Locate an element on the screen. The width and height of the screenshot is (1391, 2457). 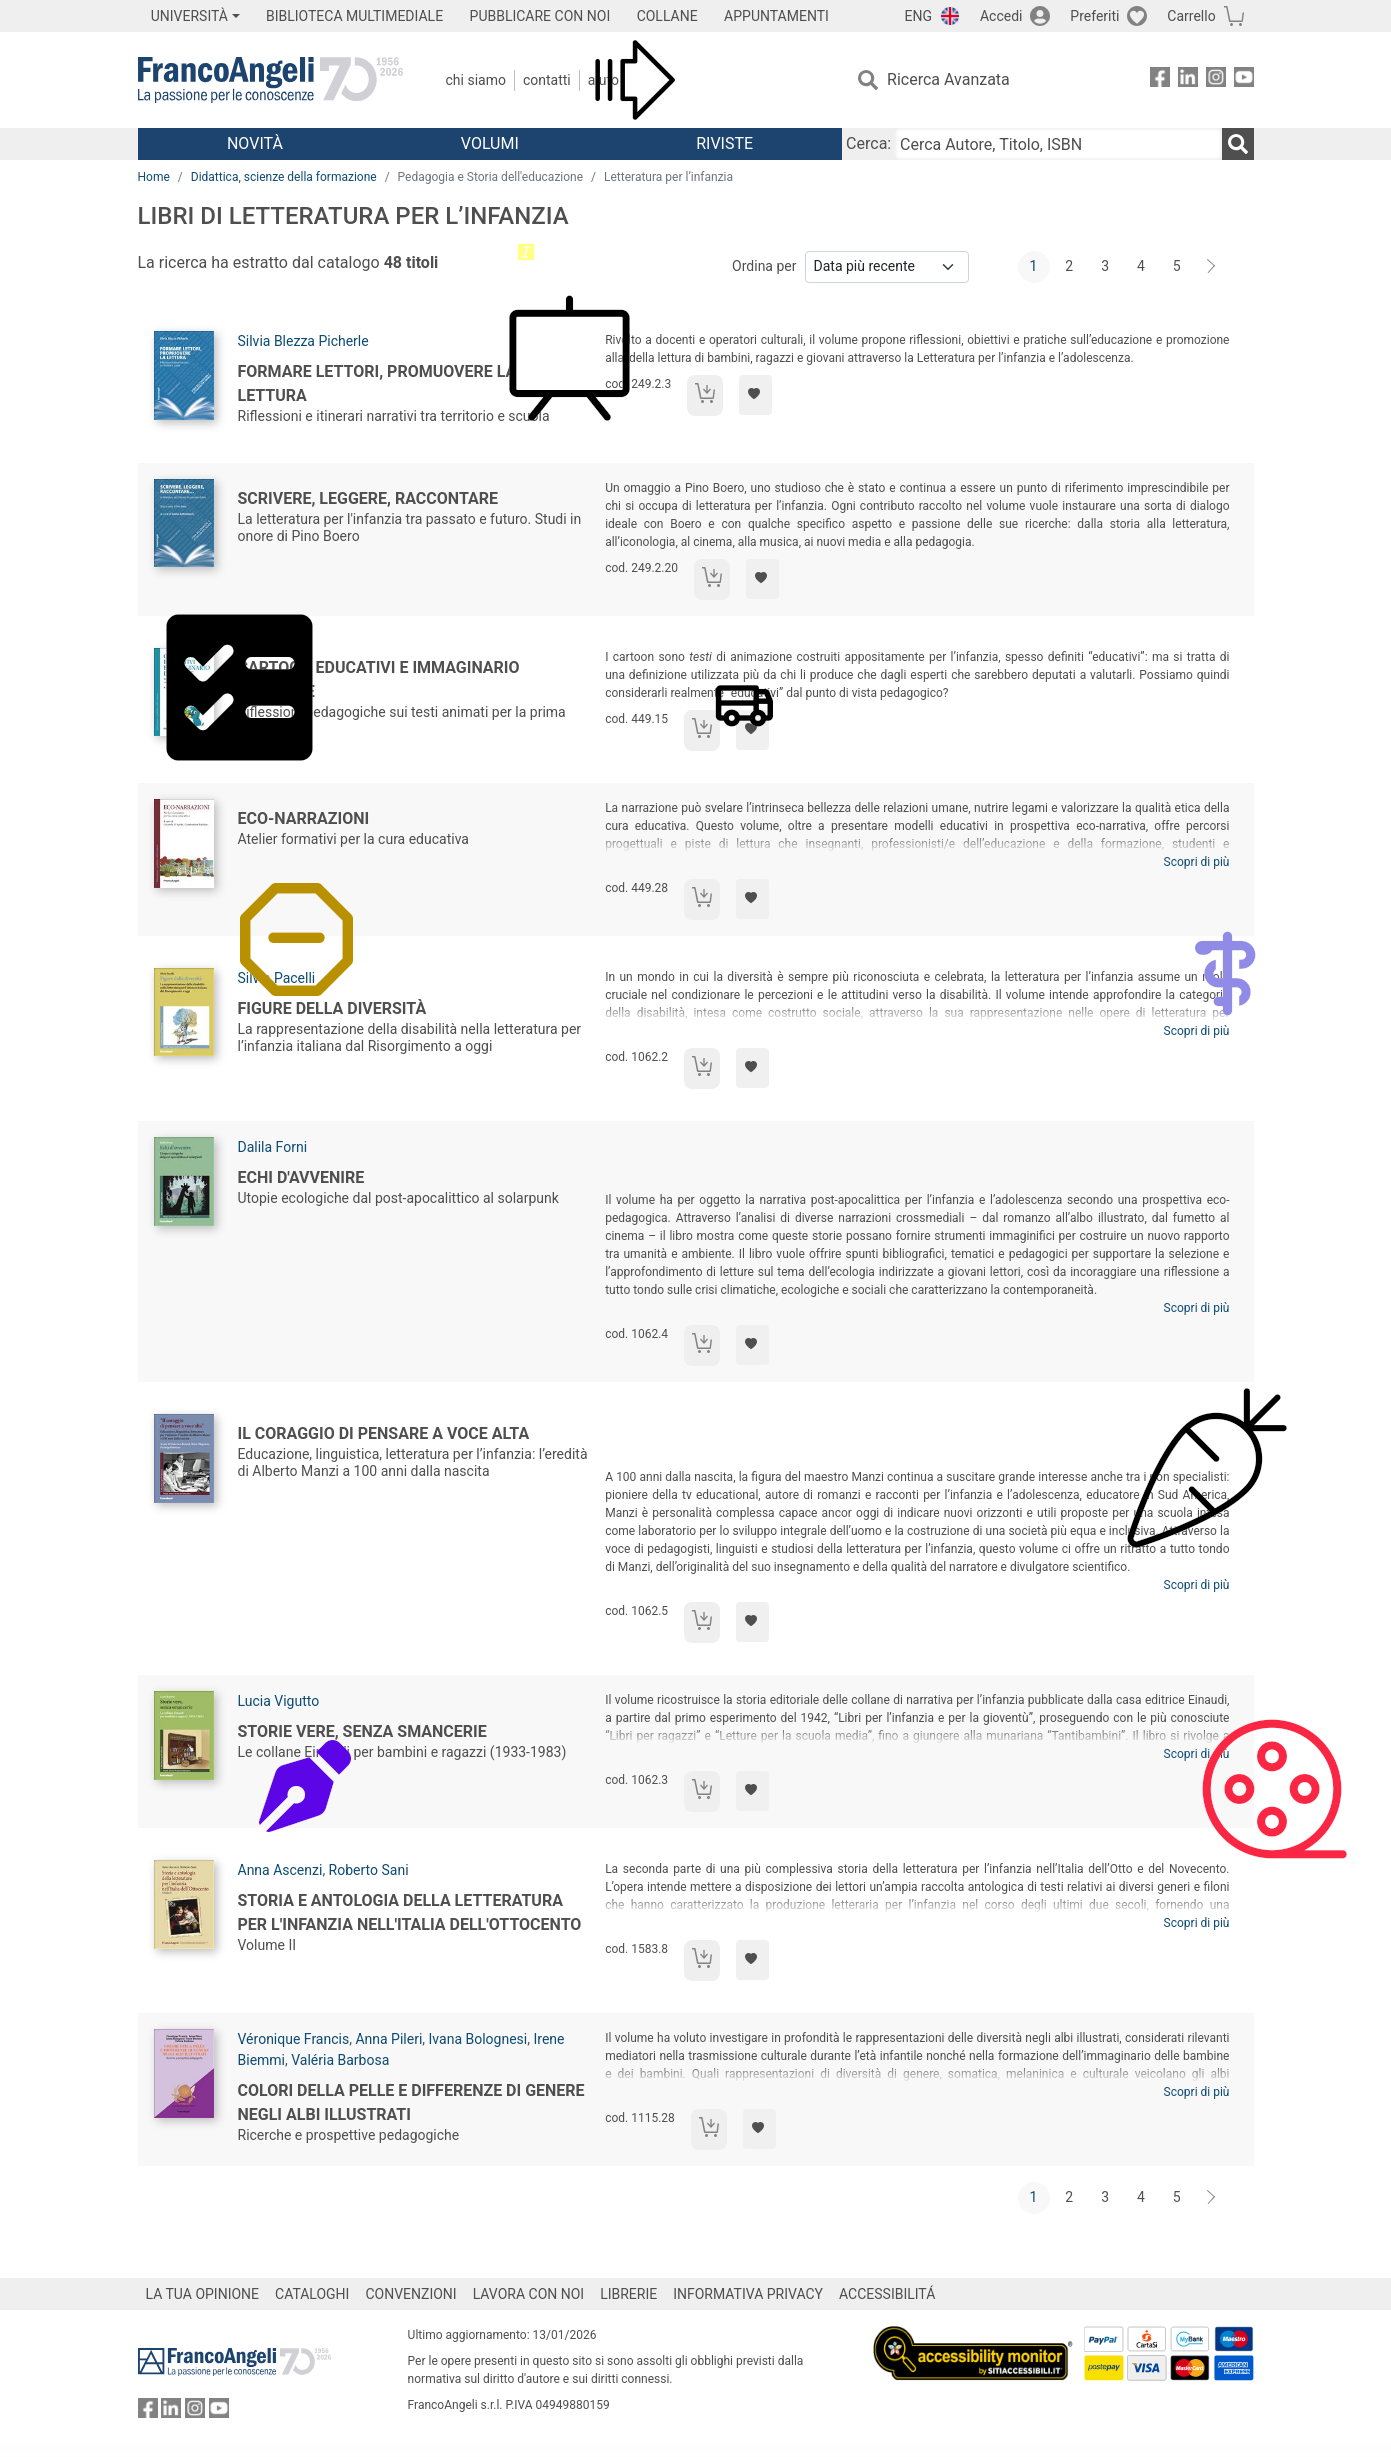
indicates blocked or restricted content is located at coordinates (296, 939).